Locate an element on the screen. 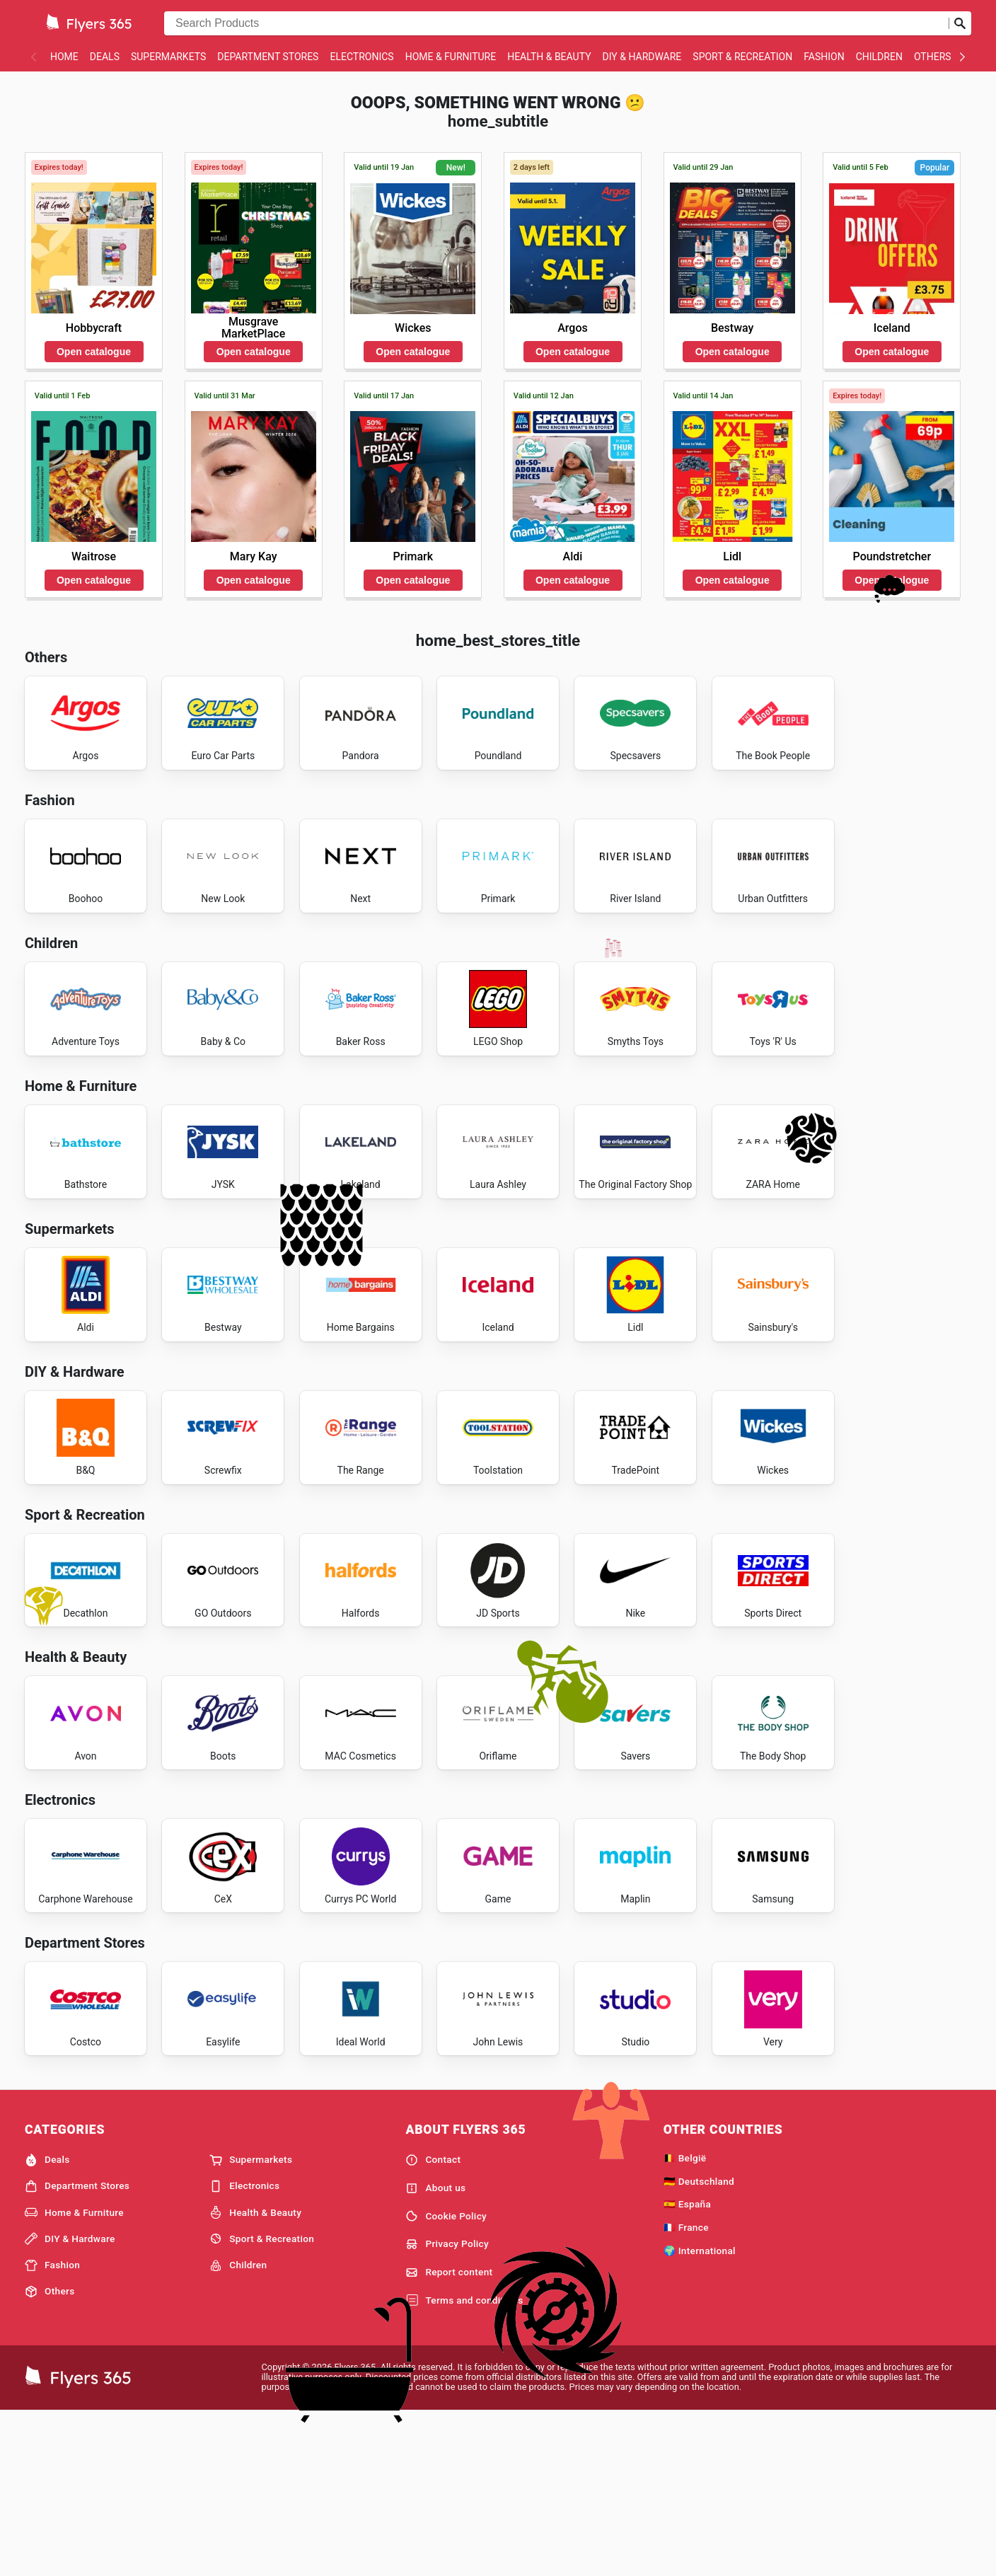 The width and height of the screenshot is (996, 2576). view your in-game currency balance is located at coordinates (613, 948).